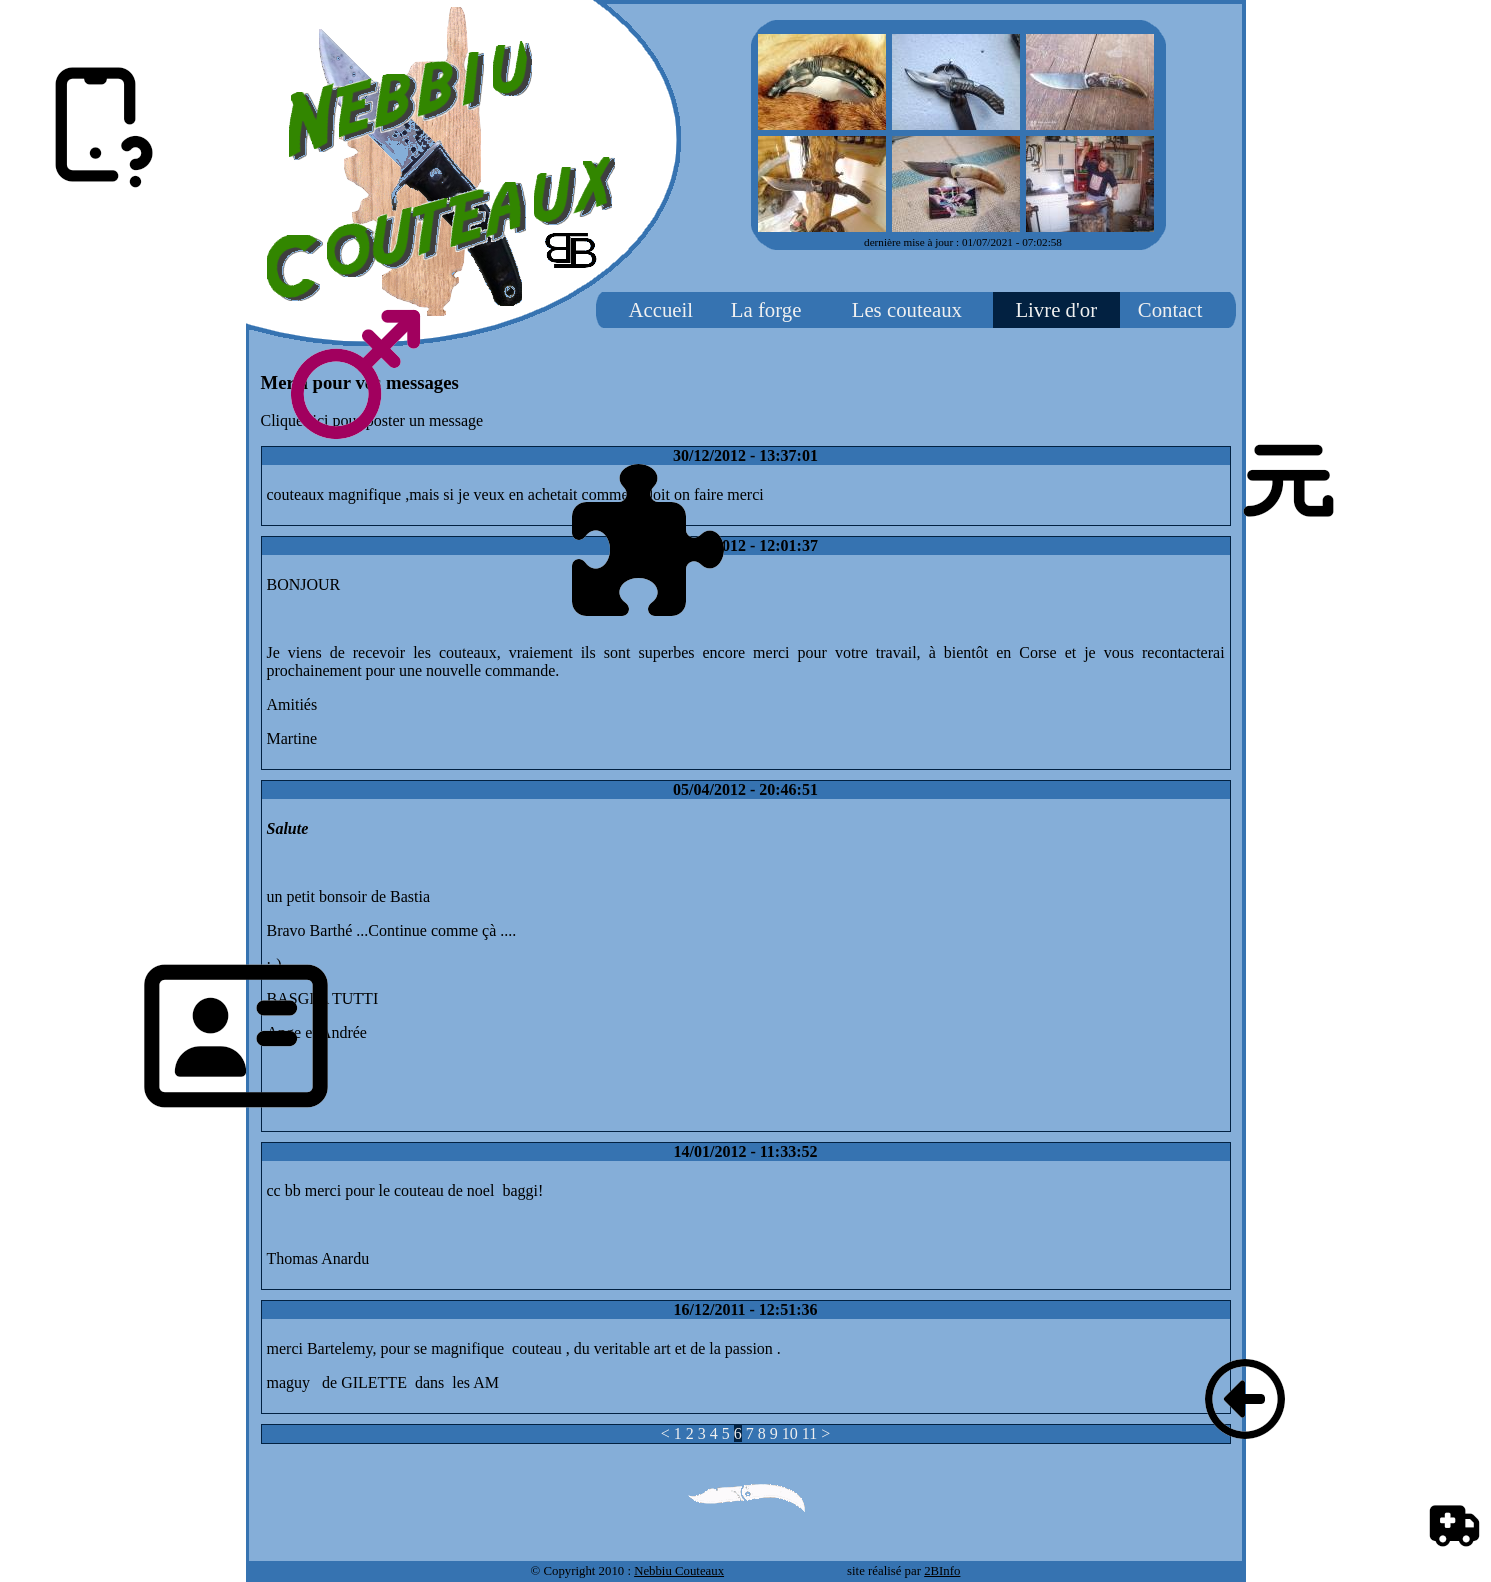 This screenshot has width=1491, height=1582. I want to click on indicates chinese yuan currency, so click(1288, 482).